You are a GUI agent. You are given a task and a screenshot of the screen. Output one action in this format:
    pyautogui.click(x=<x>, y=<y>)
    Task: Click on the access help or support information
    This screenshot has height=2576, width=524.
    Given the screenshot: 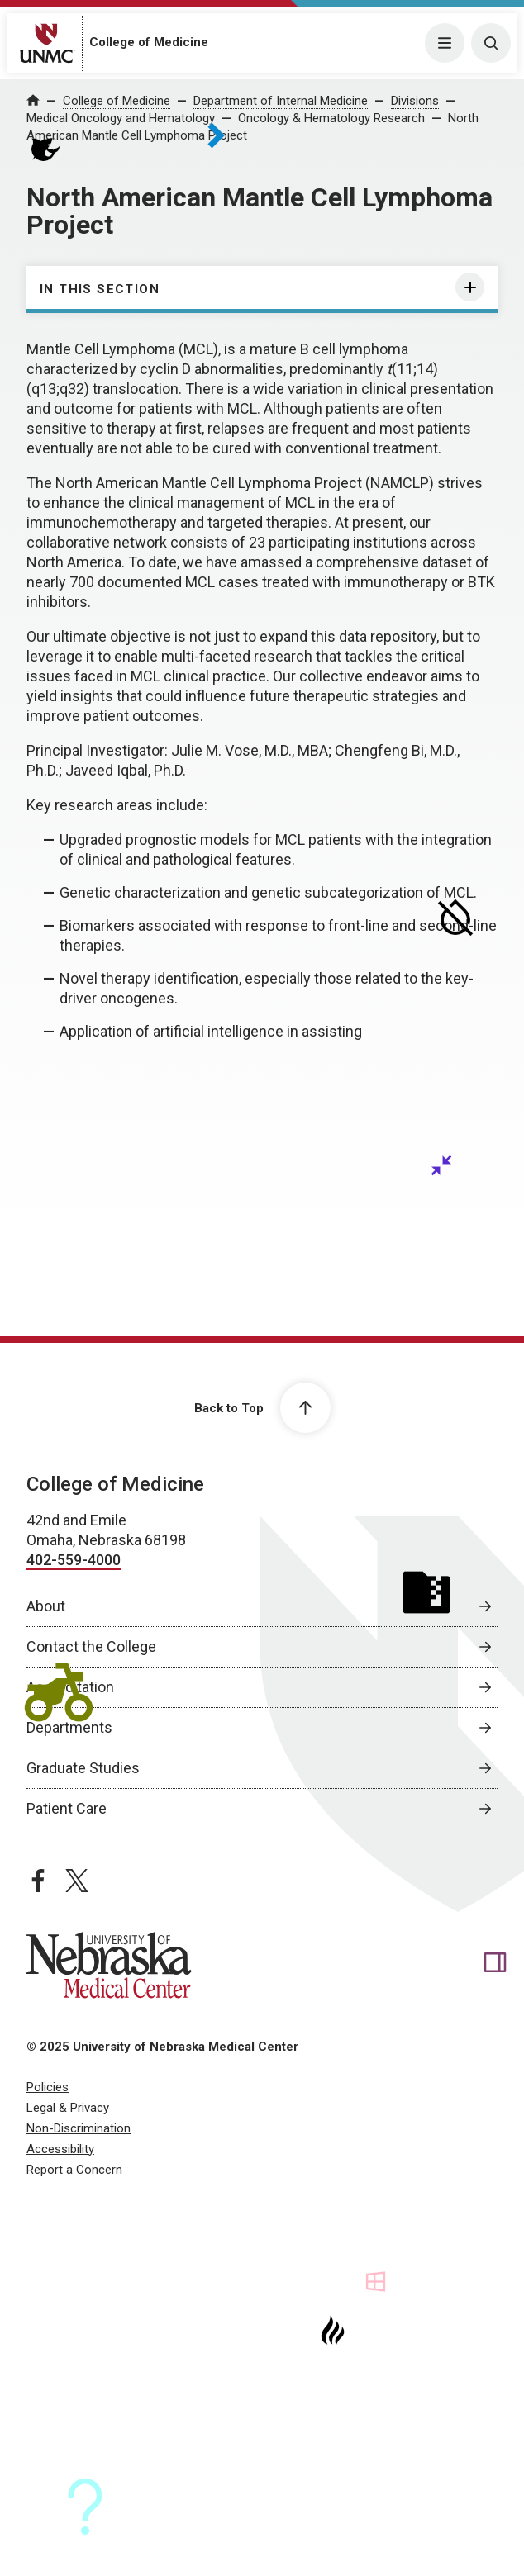 What is the action you would take?
    pyautogui.click(x=85, y=2507)
    